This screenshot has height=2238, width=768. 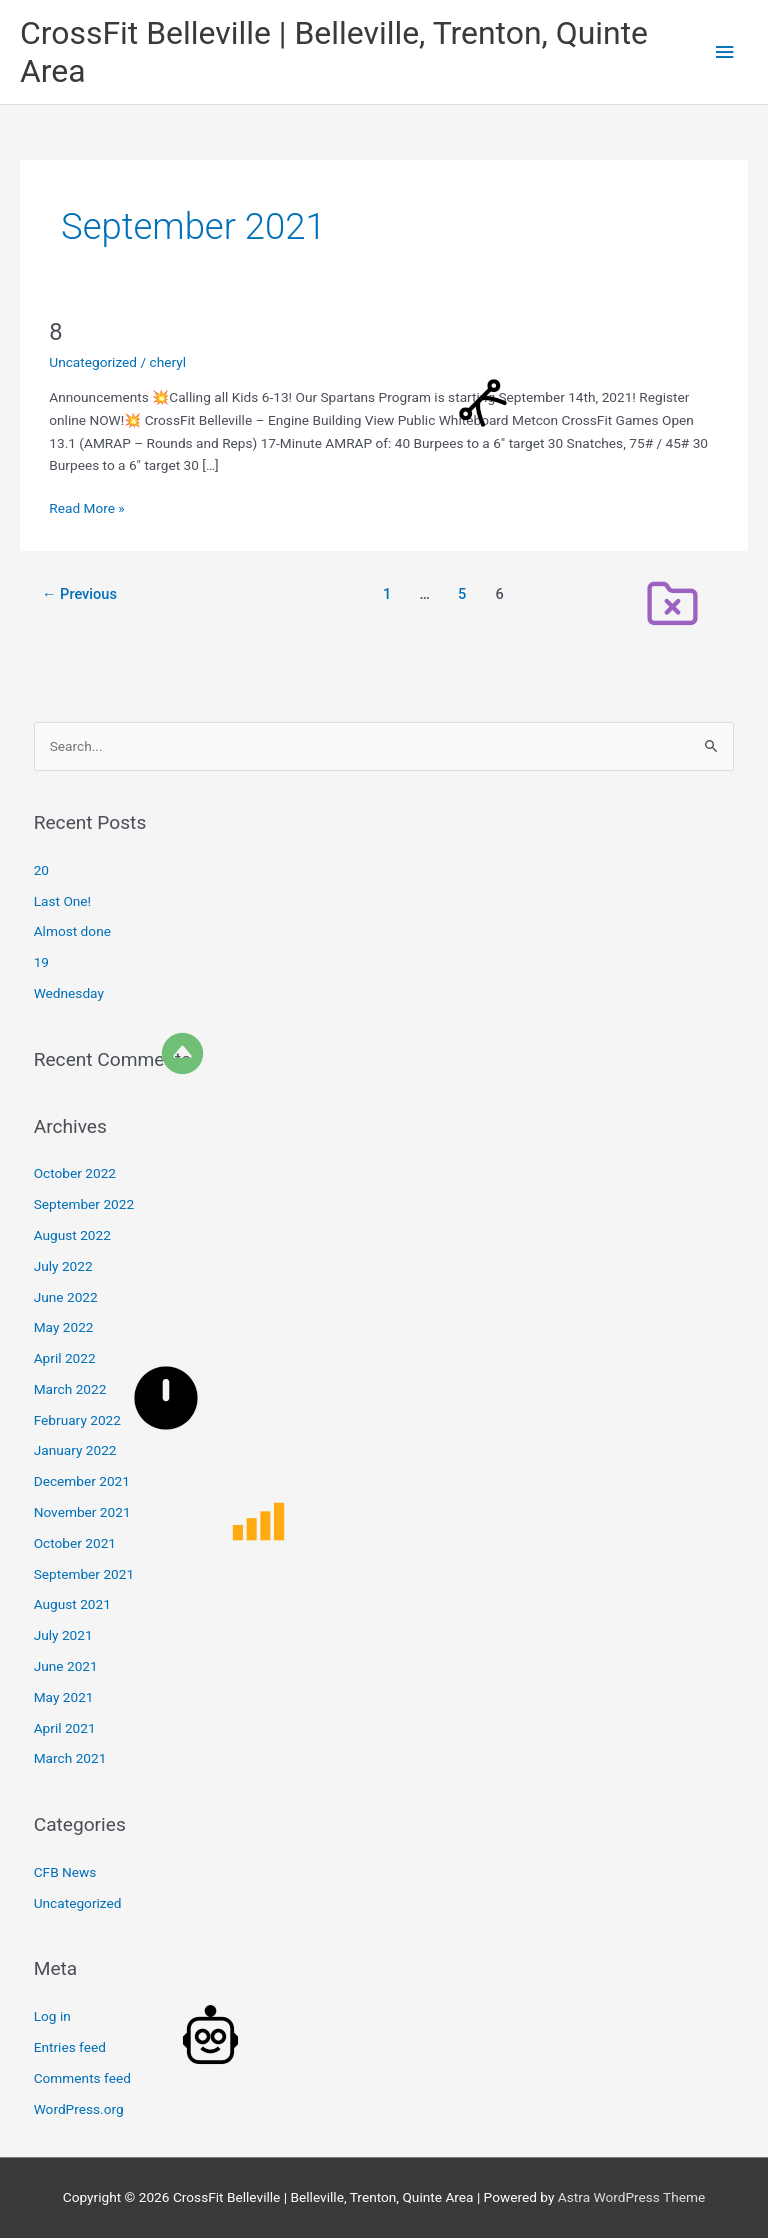 I want to click on expand or collapse a section upward, so click(x=182, y=1053).